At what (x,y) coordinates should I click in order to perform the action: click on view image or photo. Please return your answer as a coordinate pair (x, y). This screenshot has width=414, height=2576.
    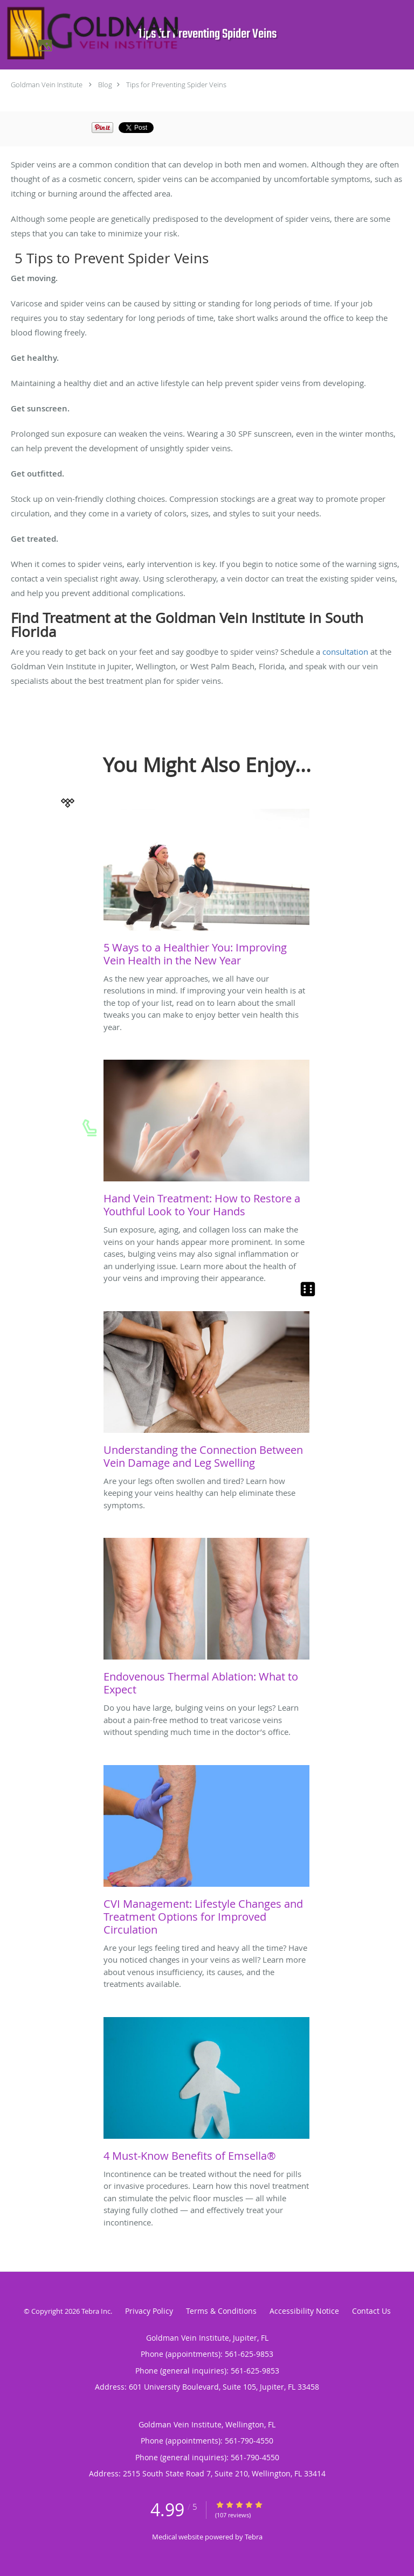
    Looking at the image, I should click on (45, 45).